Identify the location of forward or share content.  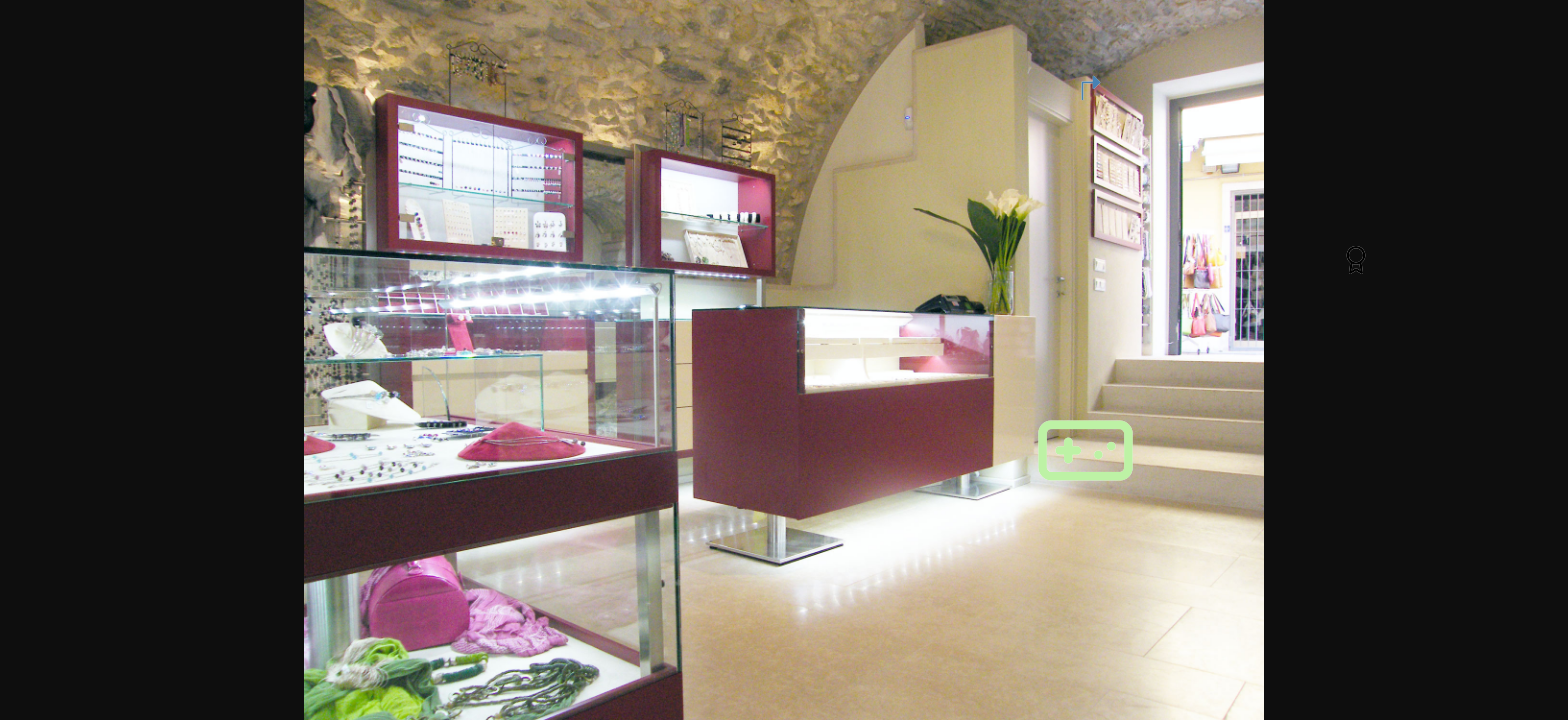
(1089, 88).